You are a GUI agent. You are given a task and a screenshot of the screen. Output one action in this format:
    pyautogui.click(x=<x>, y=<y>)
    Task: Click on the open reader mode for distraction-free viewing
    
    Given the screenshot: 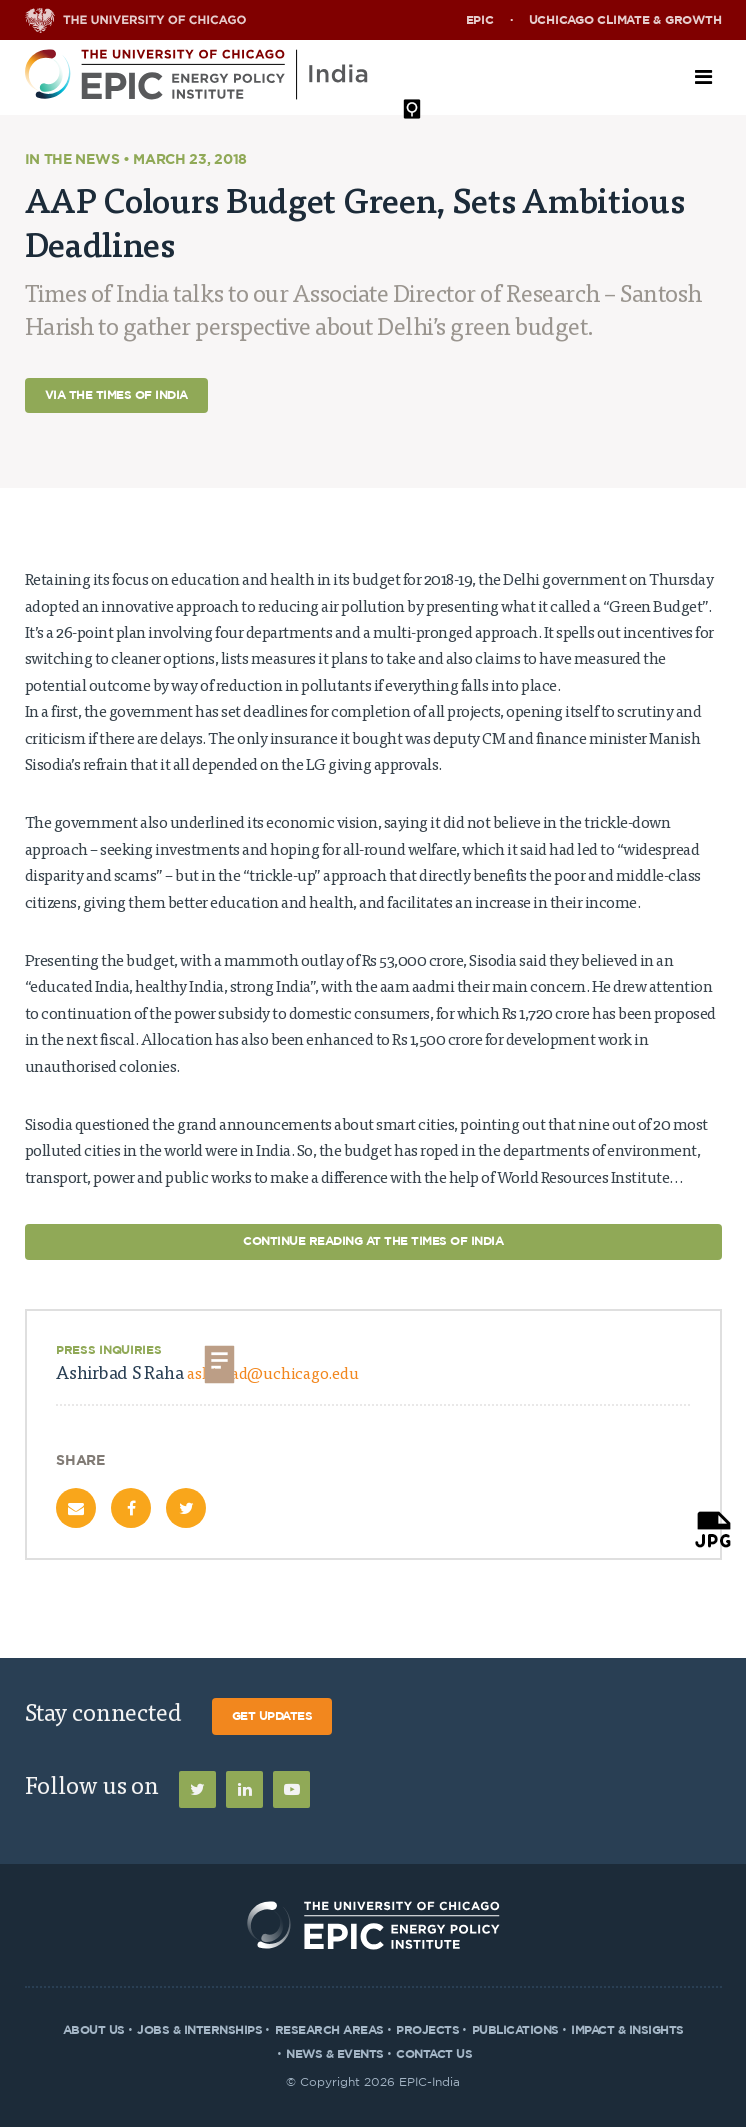 What is the action you would take?
    pyautogui.click(x=219, y=1364)
    